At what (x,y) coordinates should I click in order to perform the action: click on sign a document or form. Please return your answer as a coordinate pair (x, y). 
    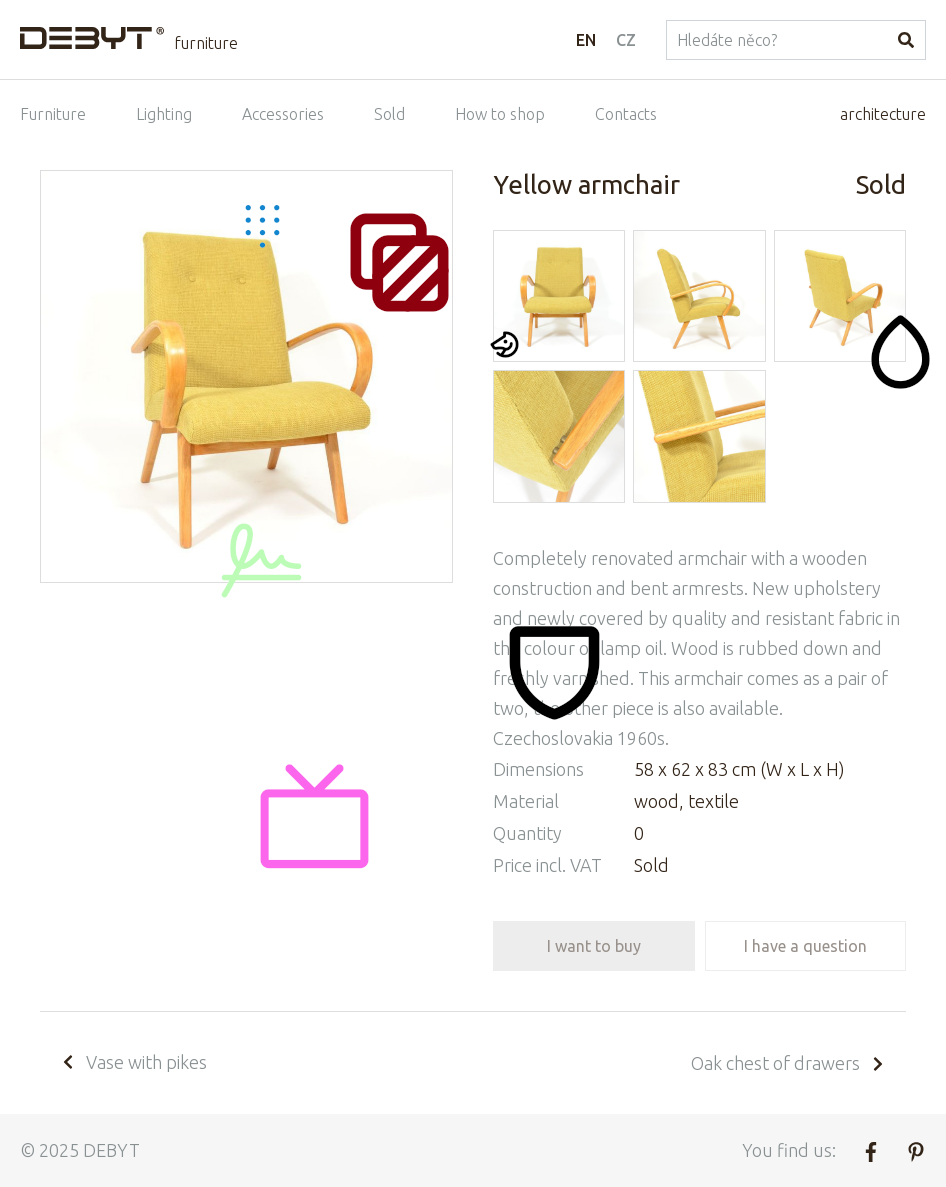
    Looking at the image, I should click on (261, 560).